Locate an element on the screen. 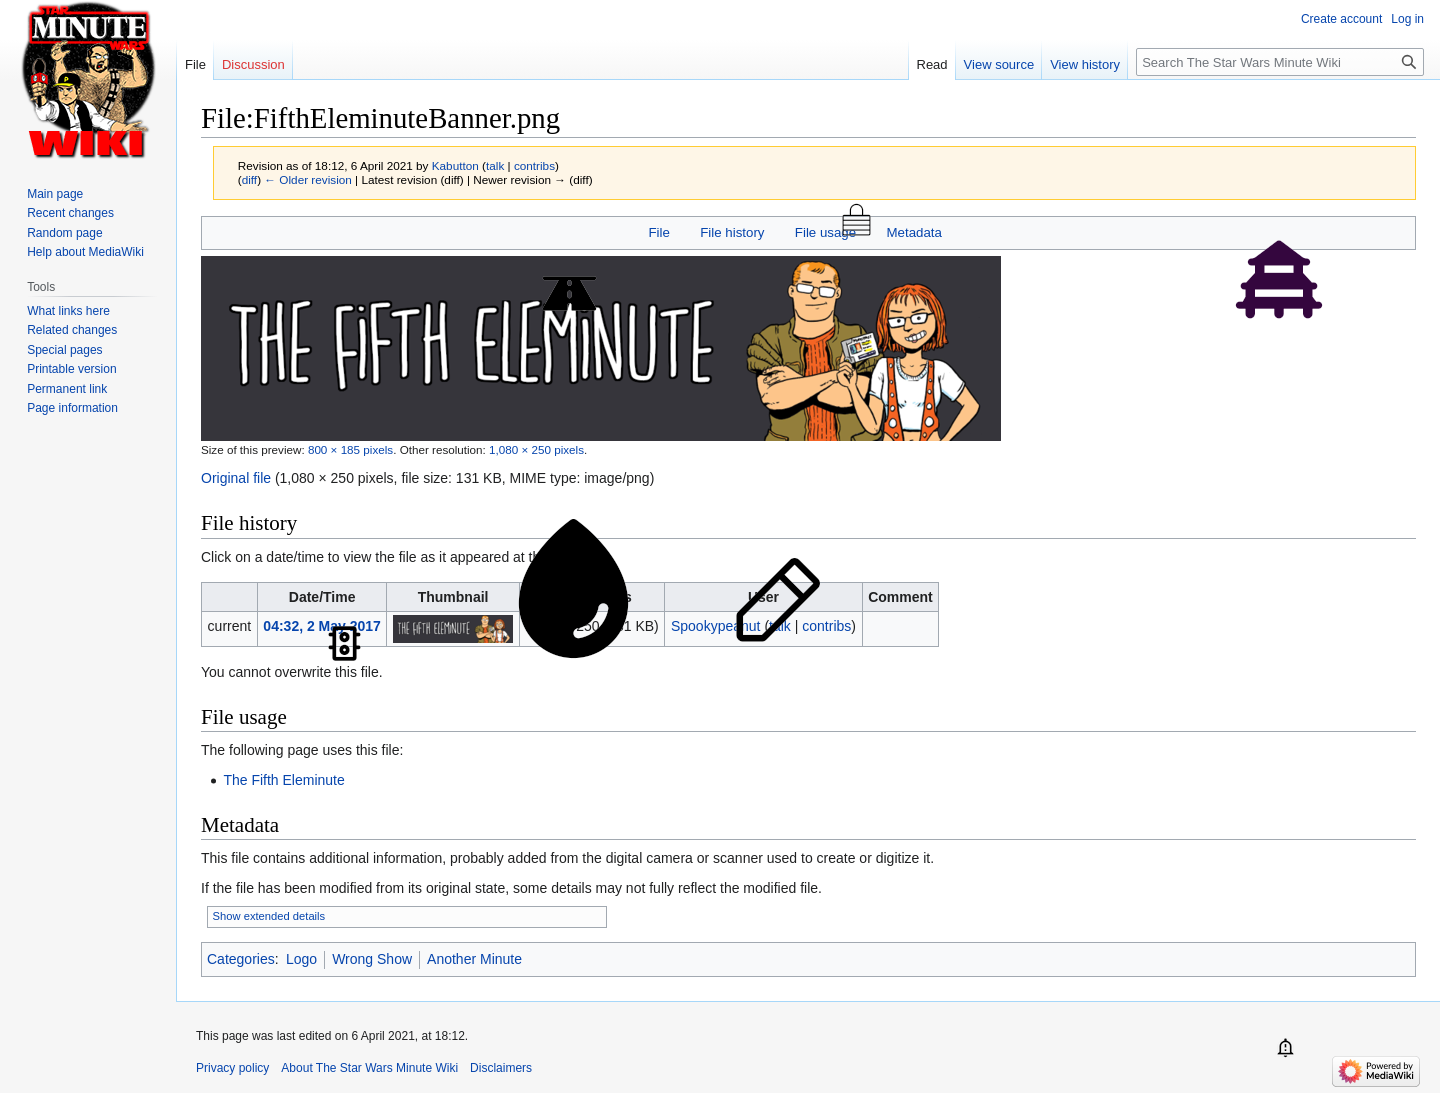  view directions or navigation is located at coordinates (569, 293).